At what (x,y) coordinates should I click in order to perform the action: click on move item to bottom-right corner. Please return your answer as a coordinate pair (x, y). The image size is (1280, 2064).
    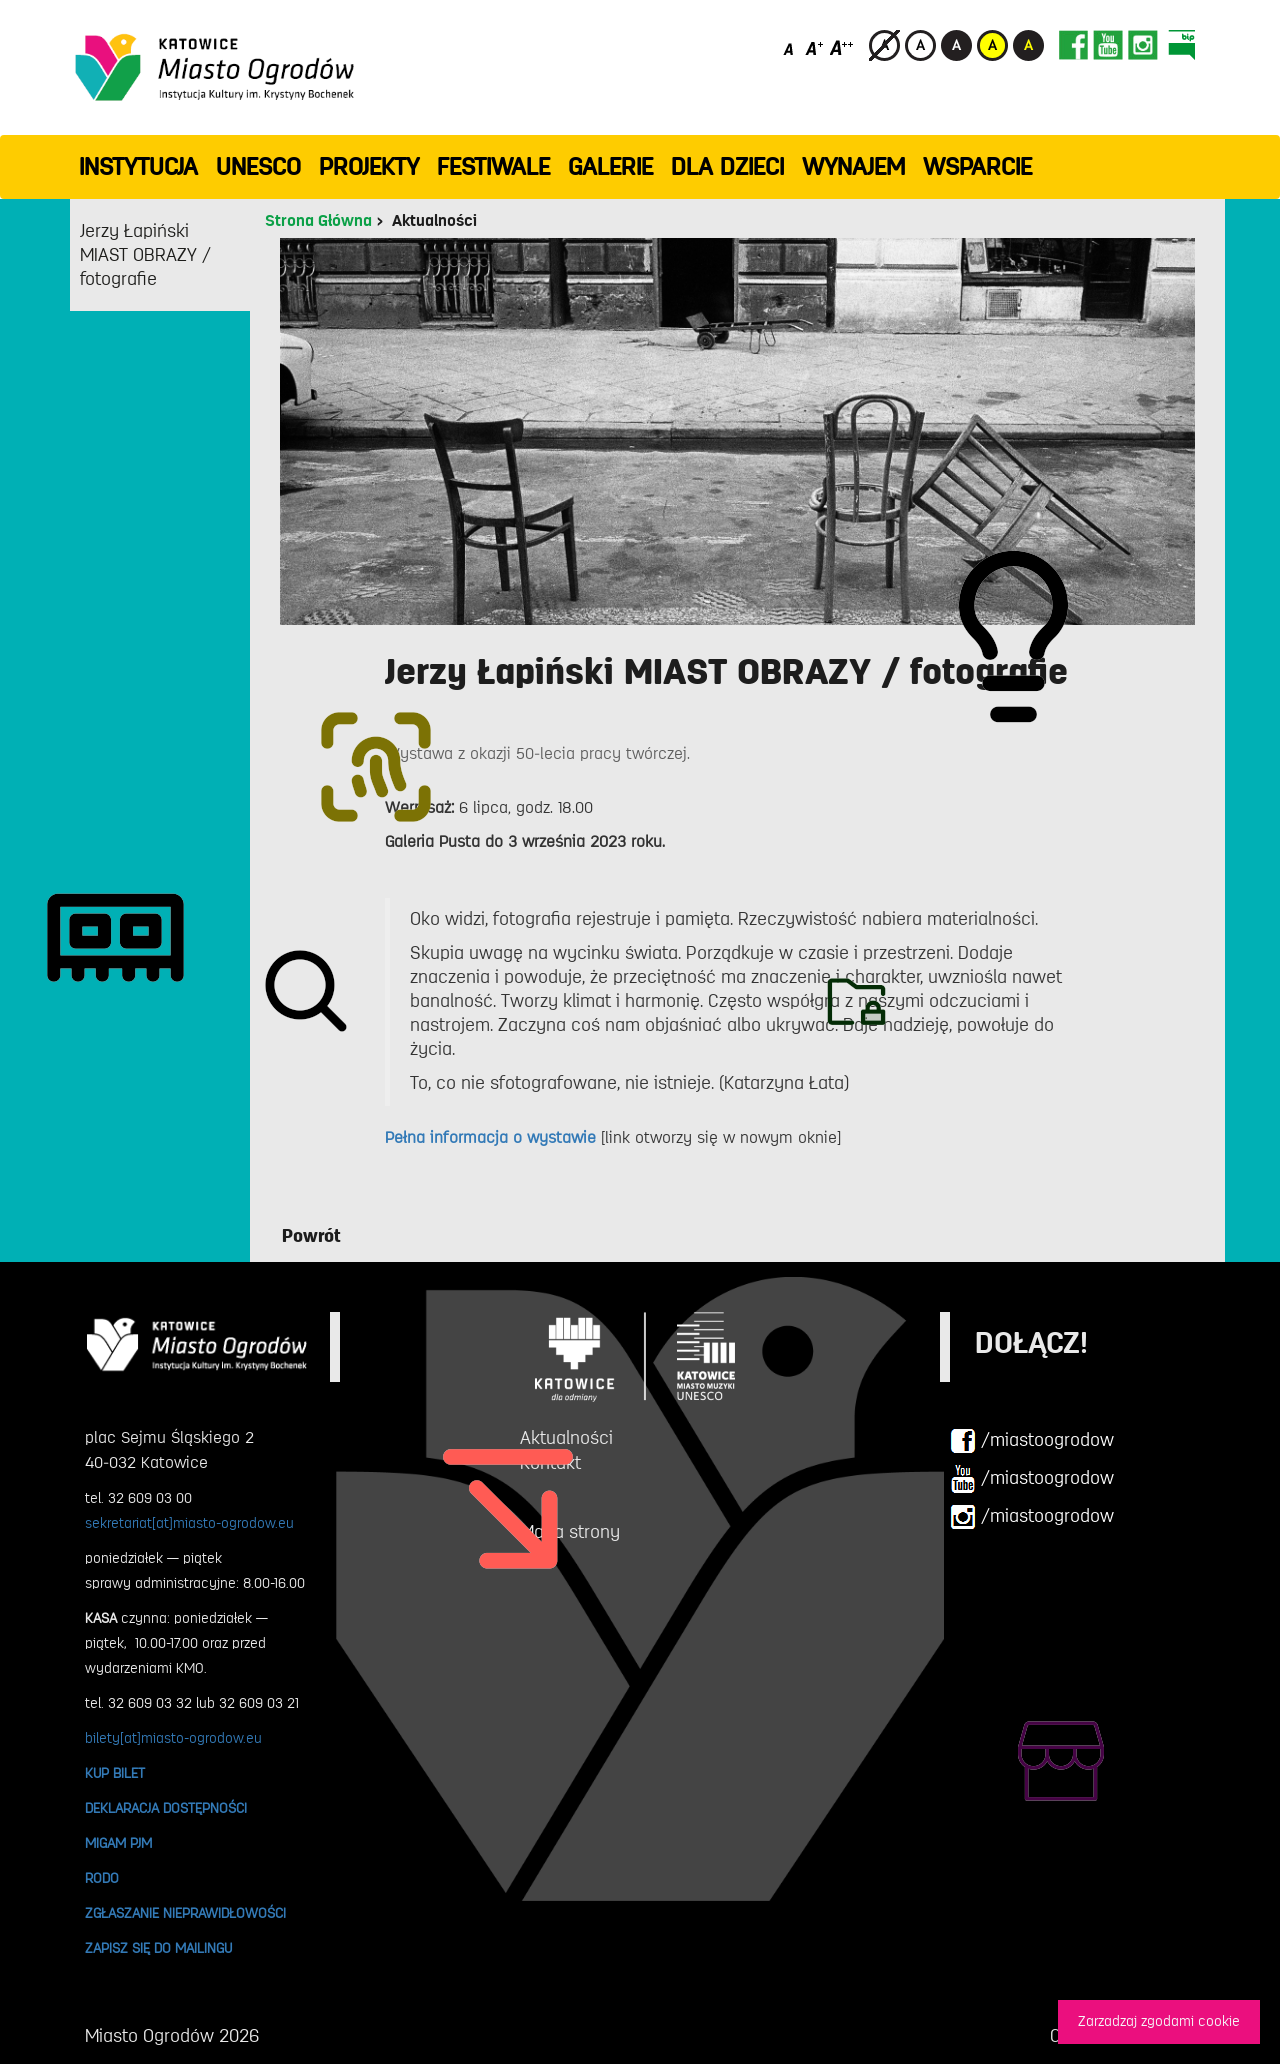
    Looking at the image, I should click on (508, 1514).